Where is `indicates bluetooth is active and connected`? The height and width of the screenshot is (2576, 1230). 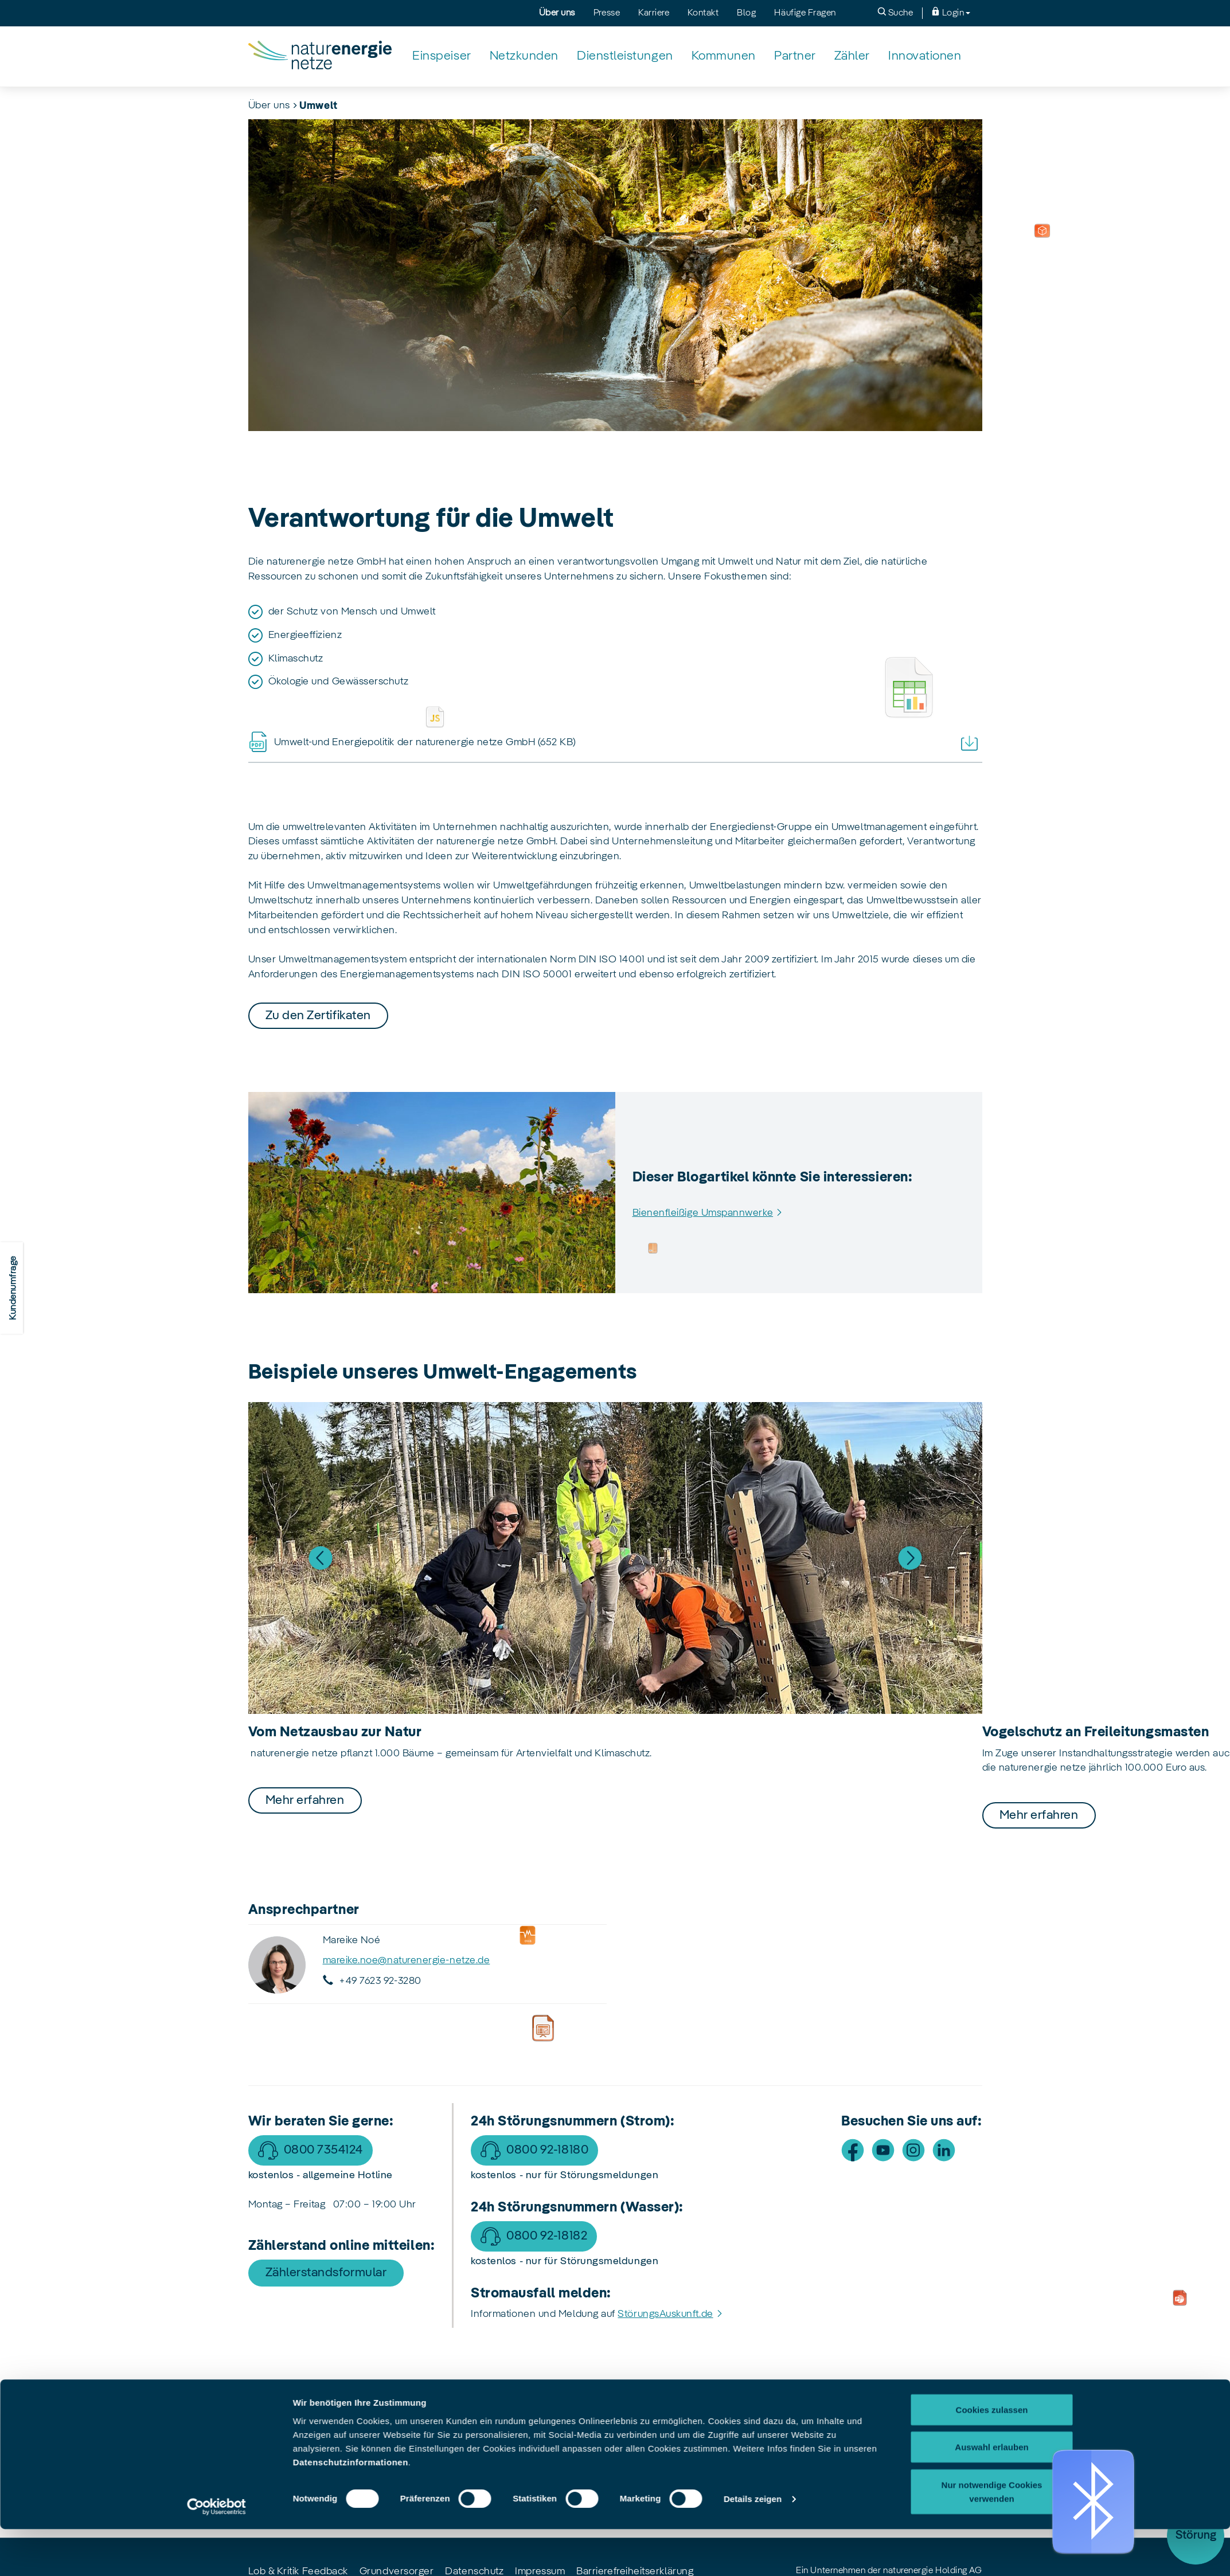
indicates bluetooth is active and connected is located at coordinates (1093, 2501).